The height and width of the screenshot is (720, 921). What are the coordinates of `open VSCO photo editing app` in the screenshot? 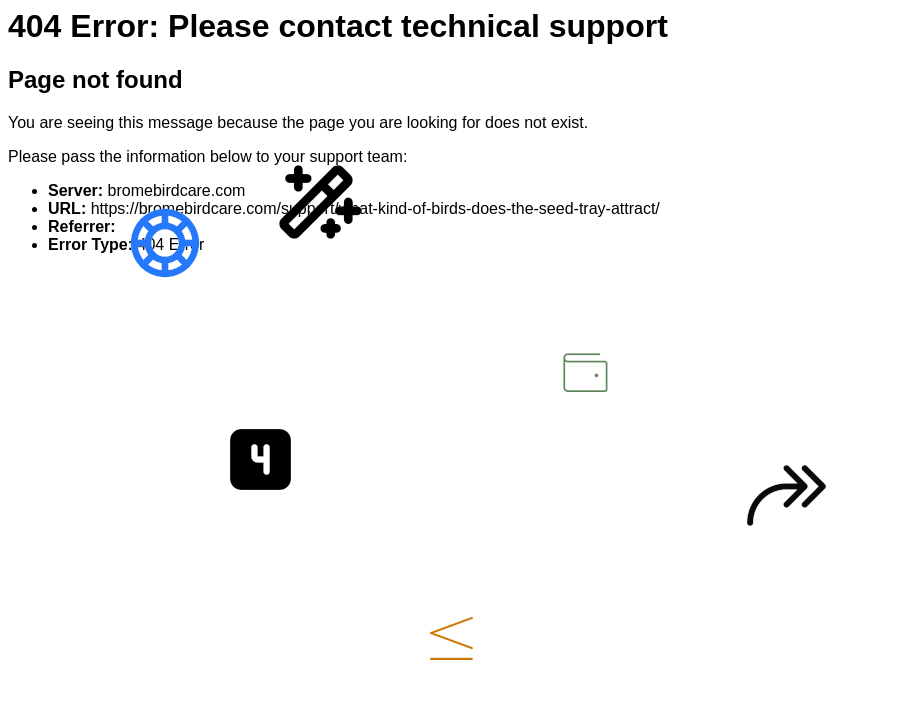 It's located at (165, 243).